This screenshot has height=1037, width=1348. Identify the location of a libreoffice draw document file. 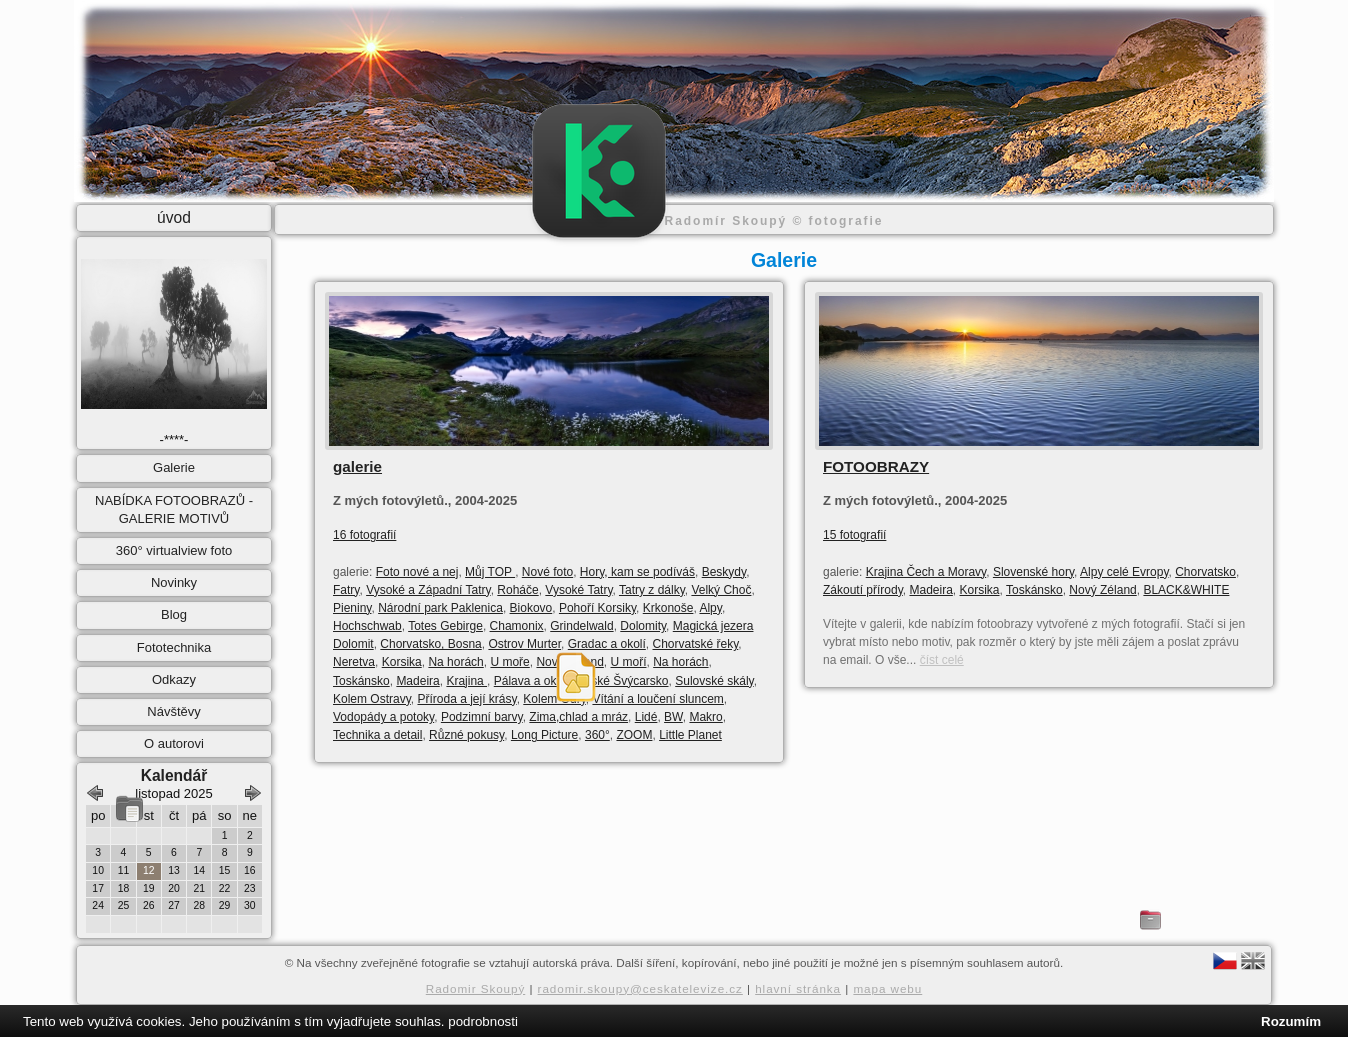
(576, 677).